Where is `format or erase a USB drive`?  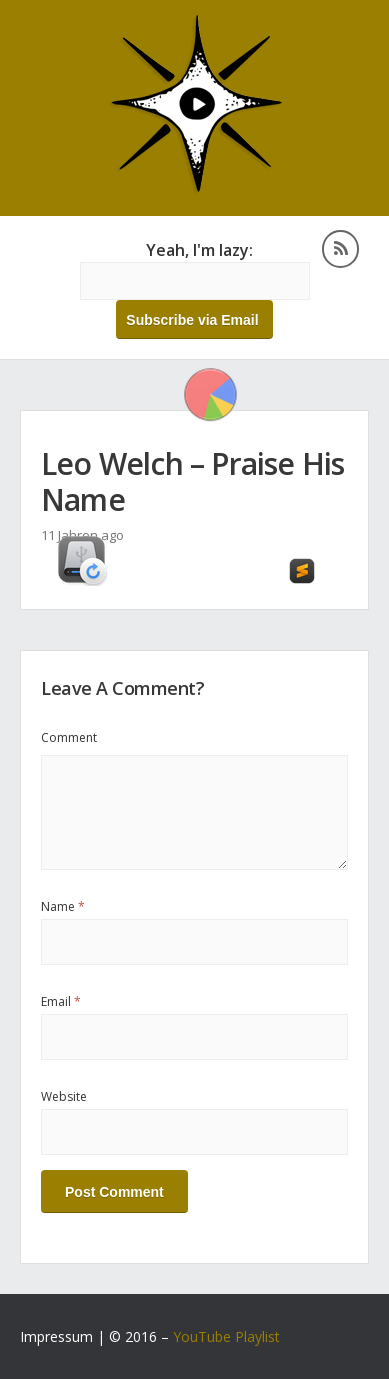 format or erase a USB drive is located at coordinates (81, 559).